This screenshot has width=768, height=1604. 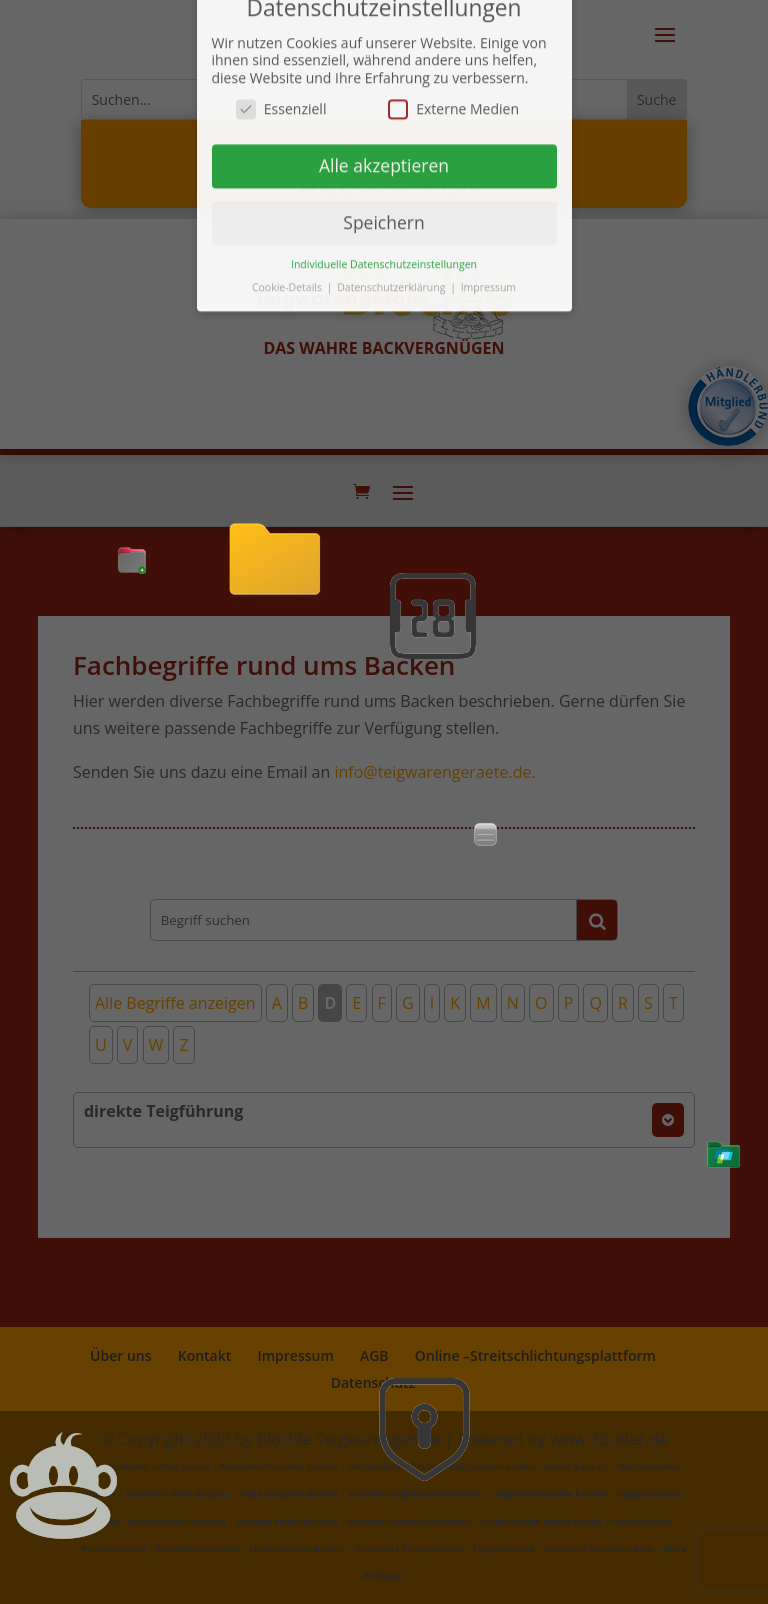 What do you see at coordinates (274, 561) in the screenshot?
I see `open liveback folder` at bounding box center [274, 561].